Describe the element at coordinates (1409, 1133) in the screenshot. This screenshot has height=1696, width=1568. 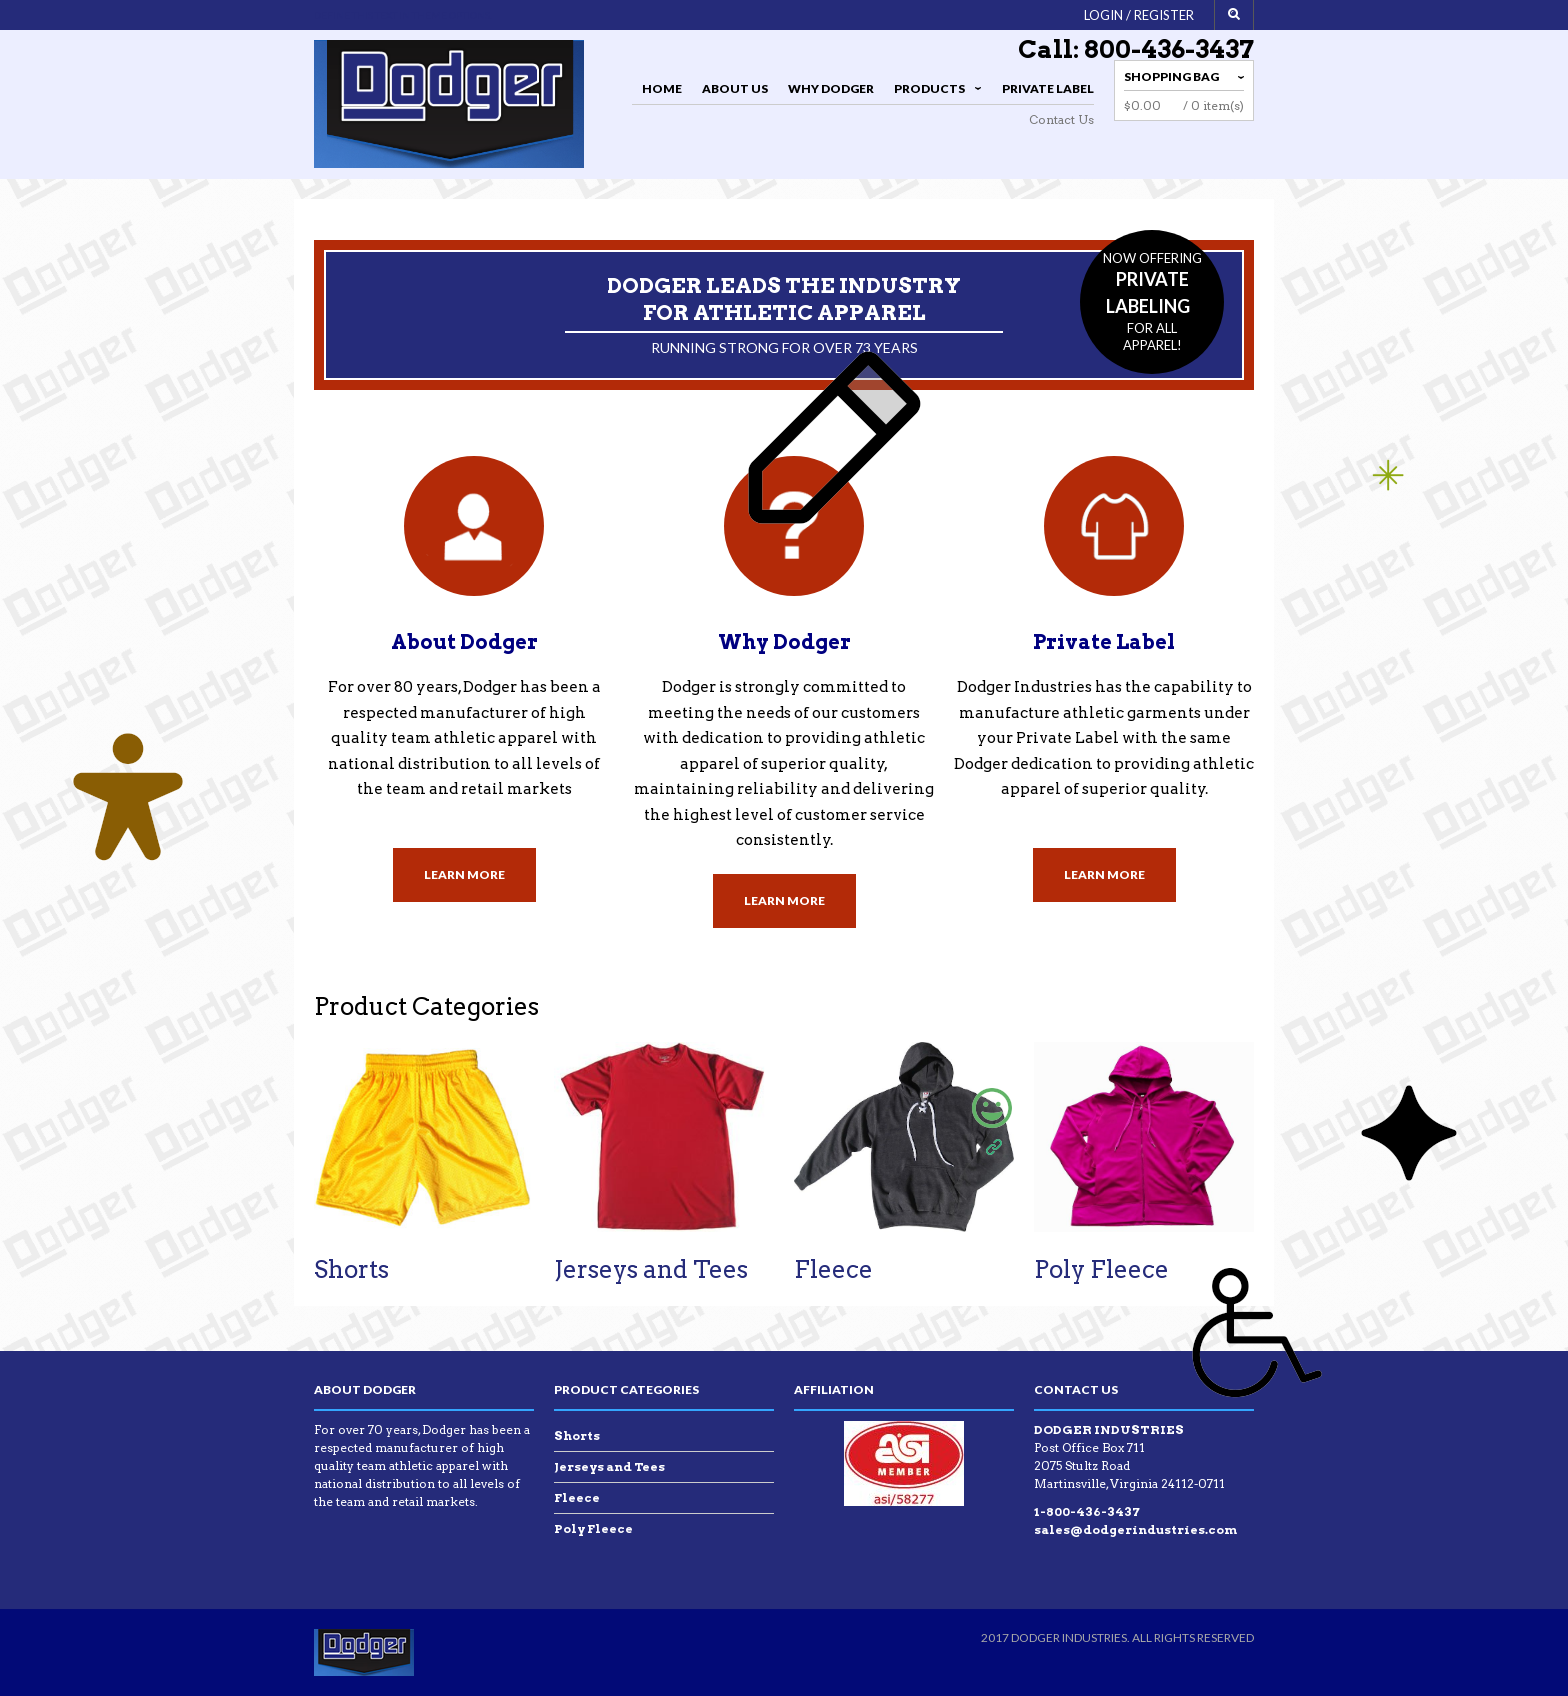
I see `indicates AI-generated or enhanced content` at that location.